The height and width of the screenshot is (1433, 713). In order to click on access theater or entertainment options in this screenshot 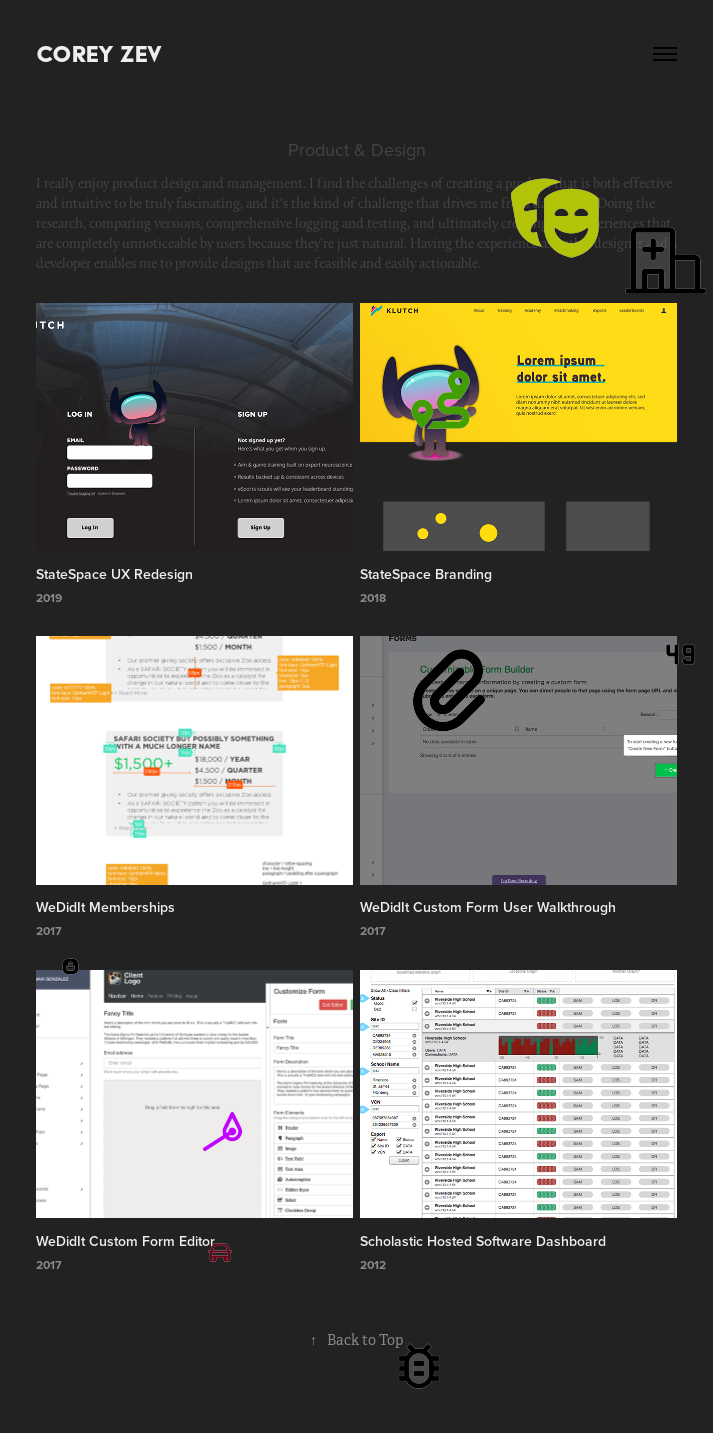, I will do `click(556, 218)`.